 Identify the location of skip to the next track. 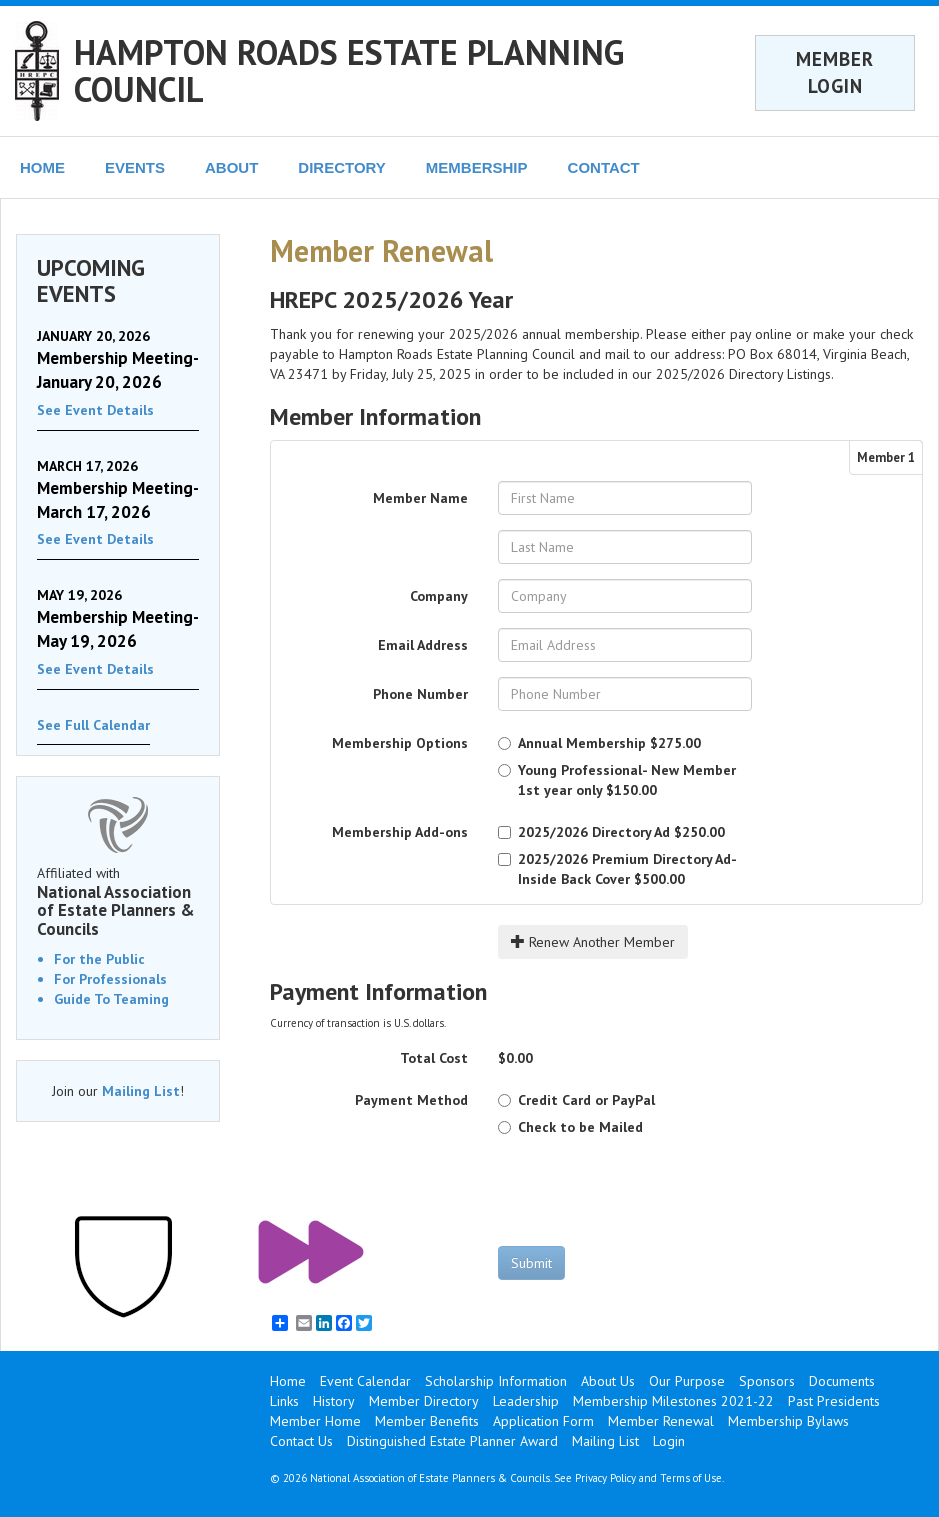
(311, 1252).